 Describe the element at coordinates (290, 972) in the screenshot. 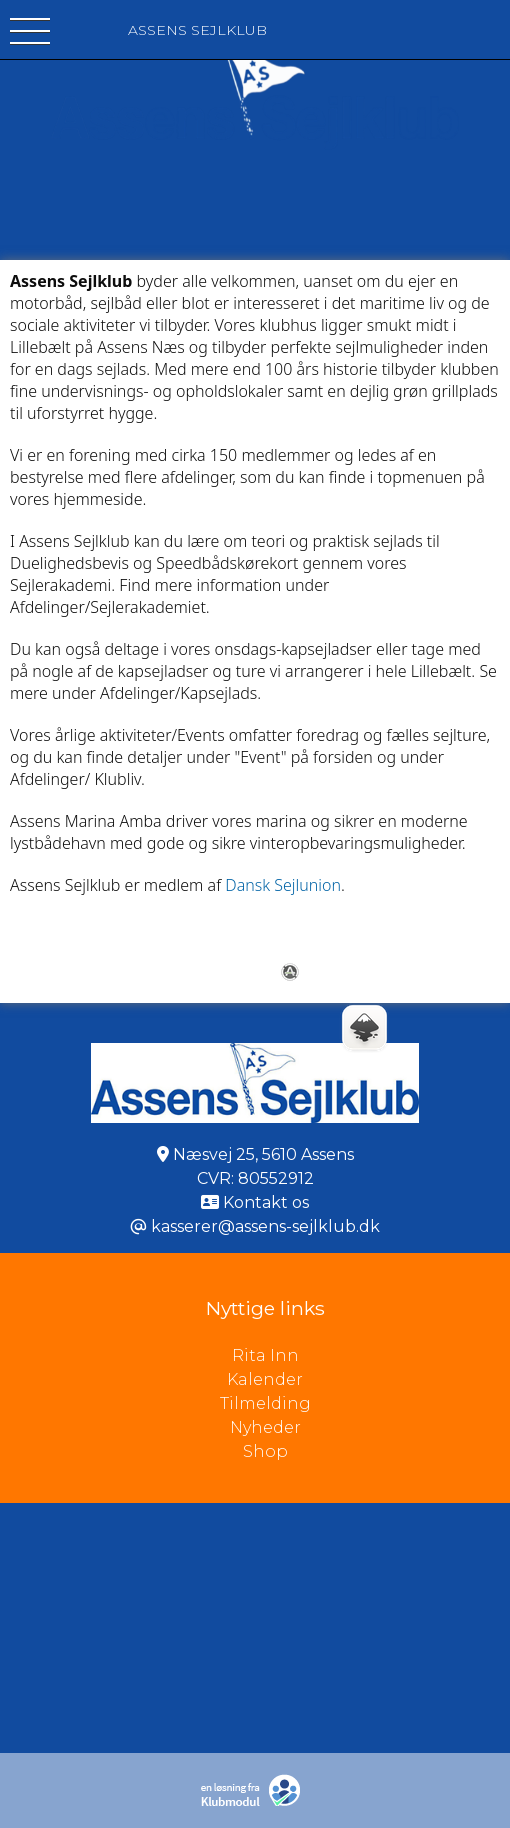

I see `open the system update manager` at that location.